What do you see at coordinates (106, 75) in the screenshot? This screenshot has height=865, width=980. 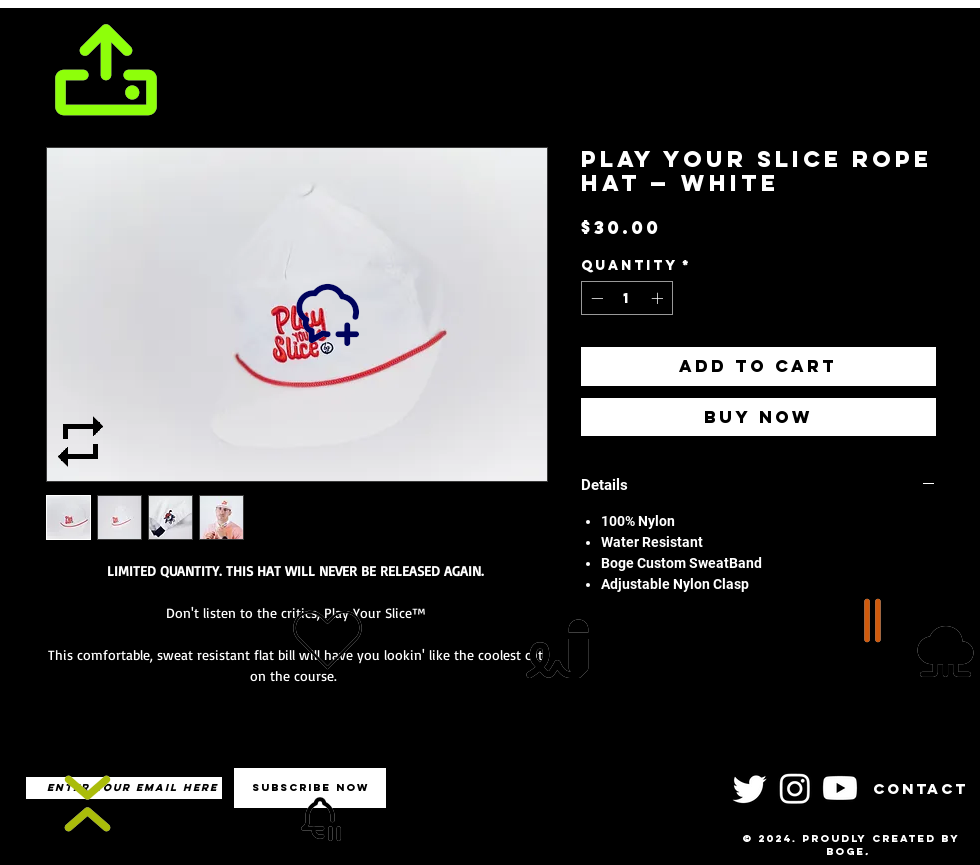 I see `upload a file or document` at bounding box center [106, 75].